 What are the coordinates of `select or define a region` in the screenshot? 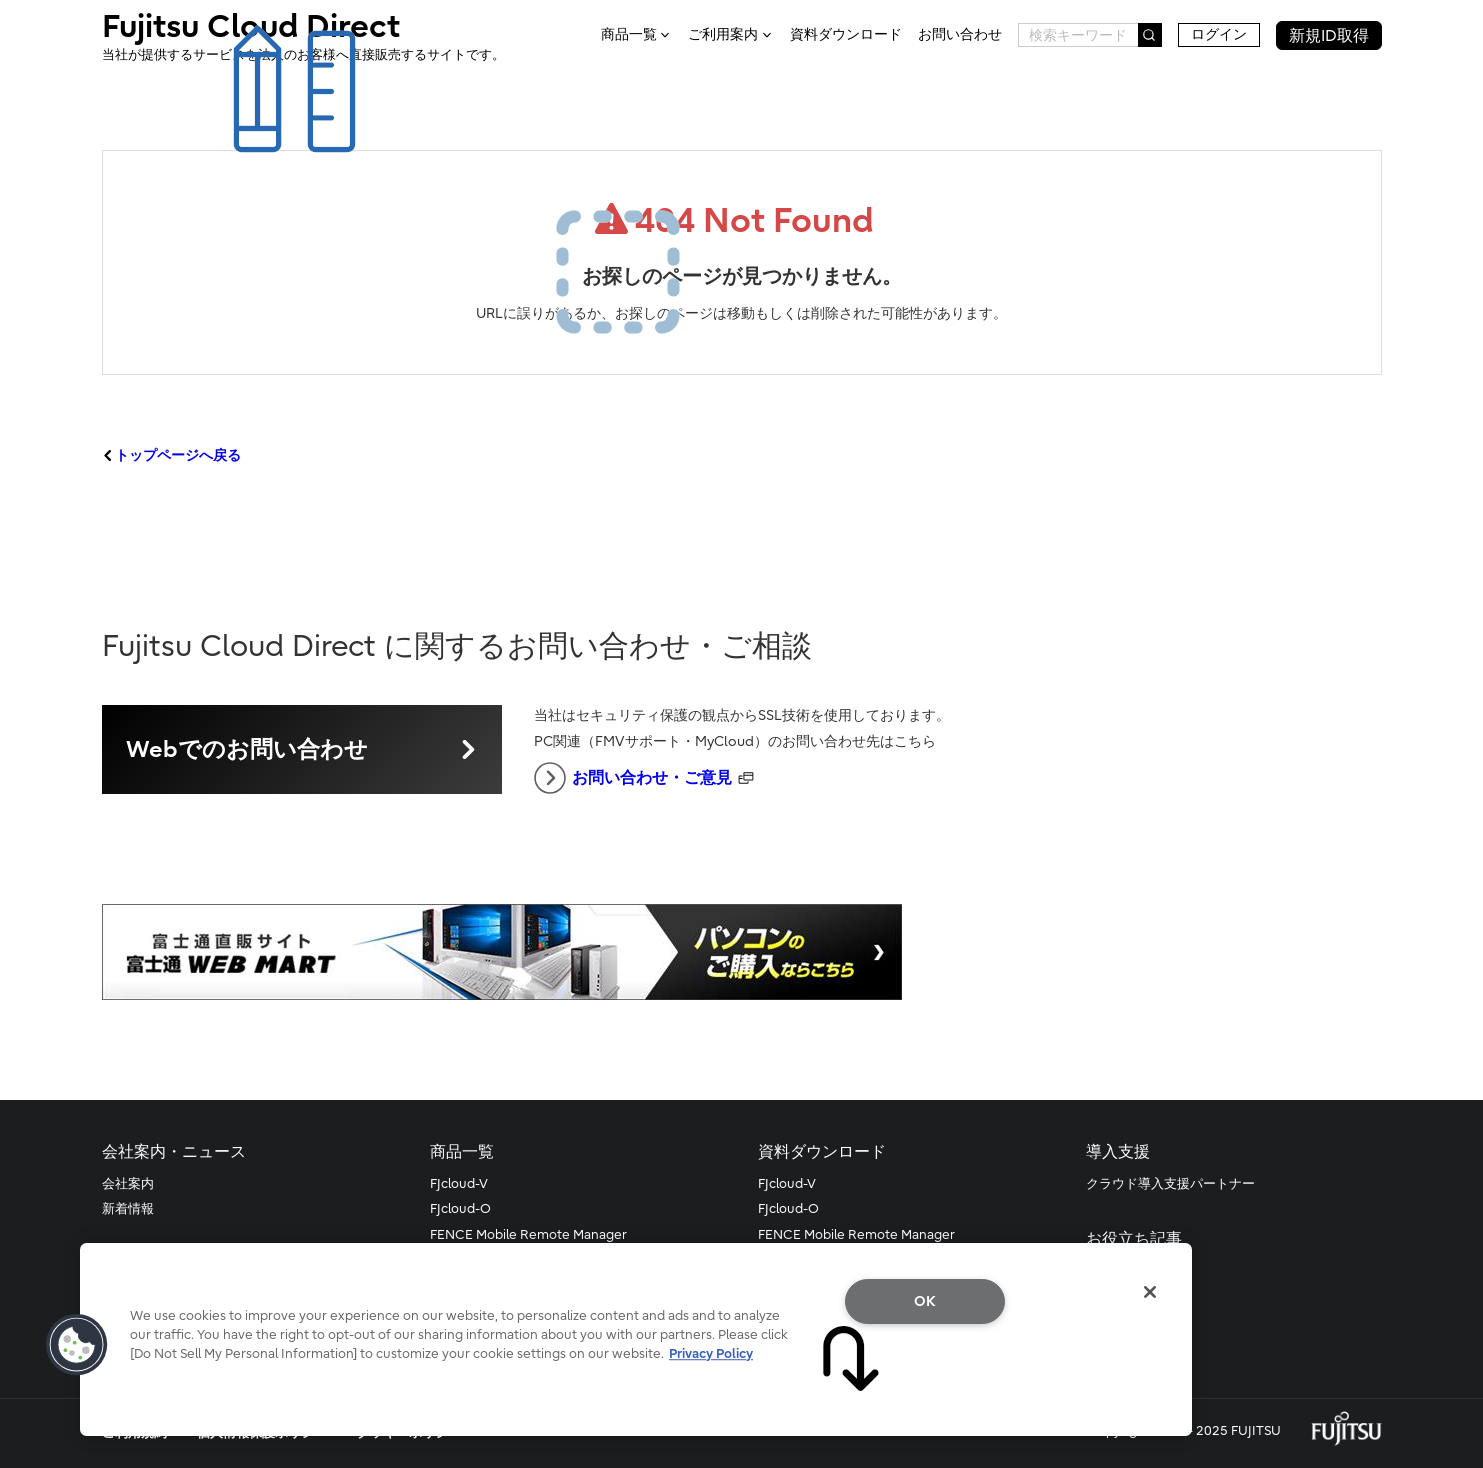 It's located at (618, 272).